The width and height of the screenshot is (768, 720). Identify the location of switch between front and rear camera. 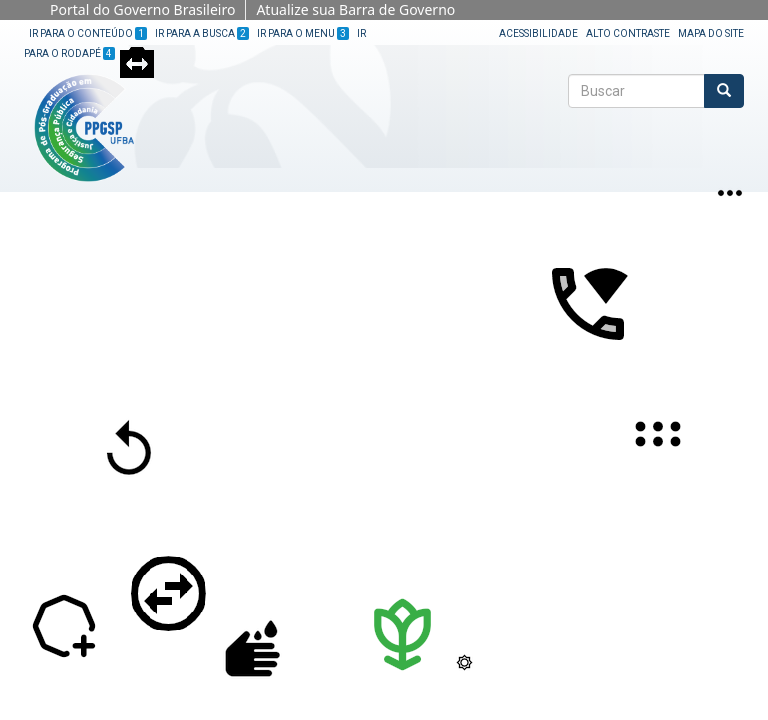
(137, 64).